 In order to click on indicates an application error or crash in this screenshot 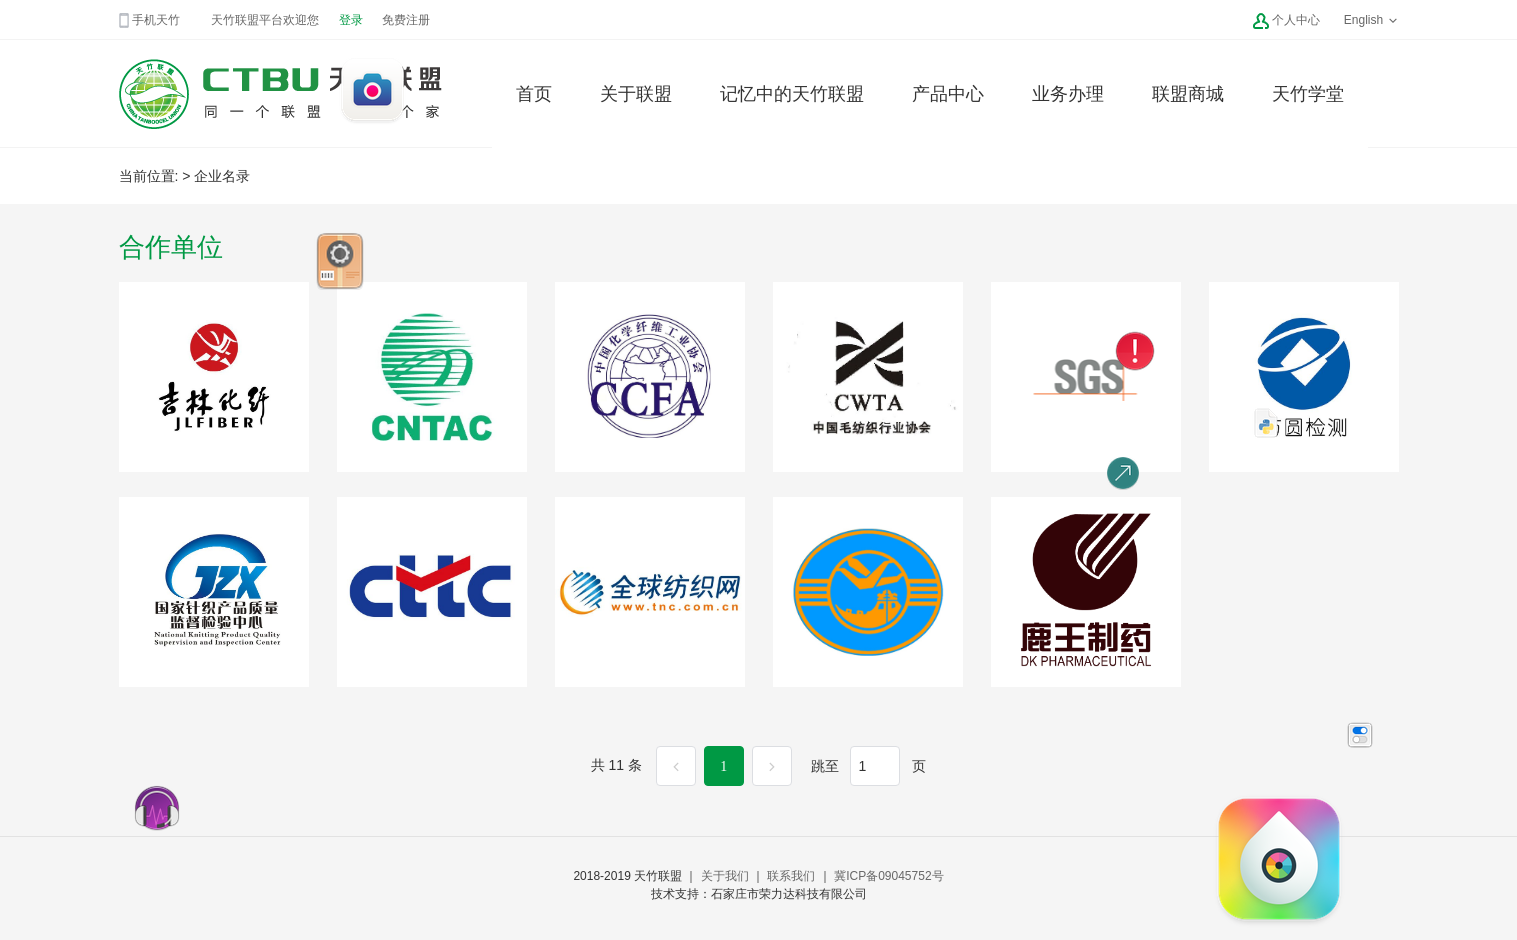, I will do `click(1135, 351)`.